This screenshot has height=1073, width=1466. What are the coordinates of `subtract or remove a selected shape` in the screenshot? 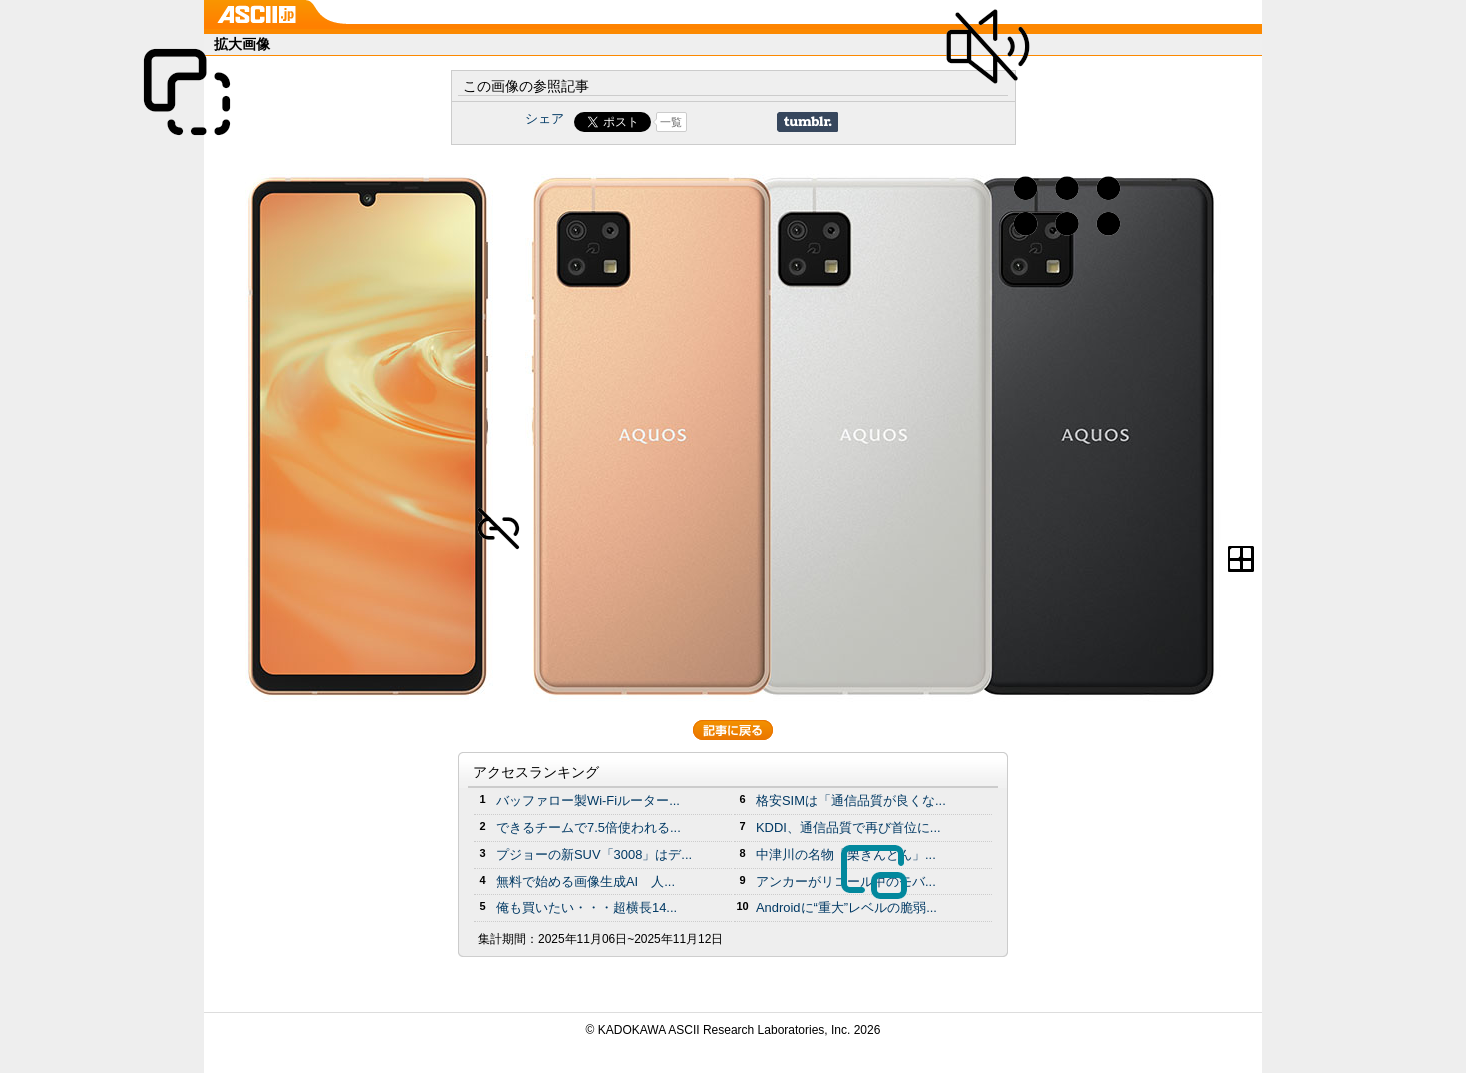 It's located at (187, 92).